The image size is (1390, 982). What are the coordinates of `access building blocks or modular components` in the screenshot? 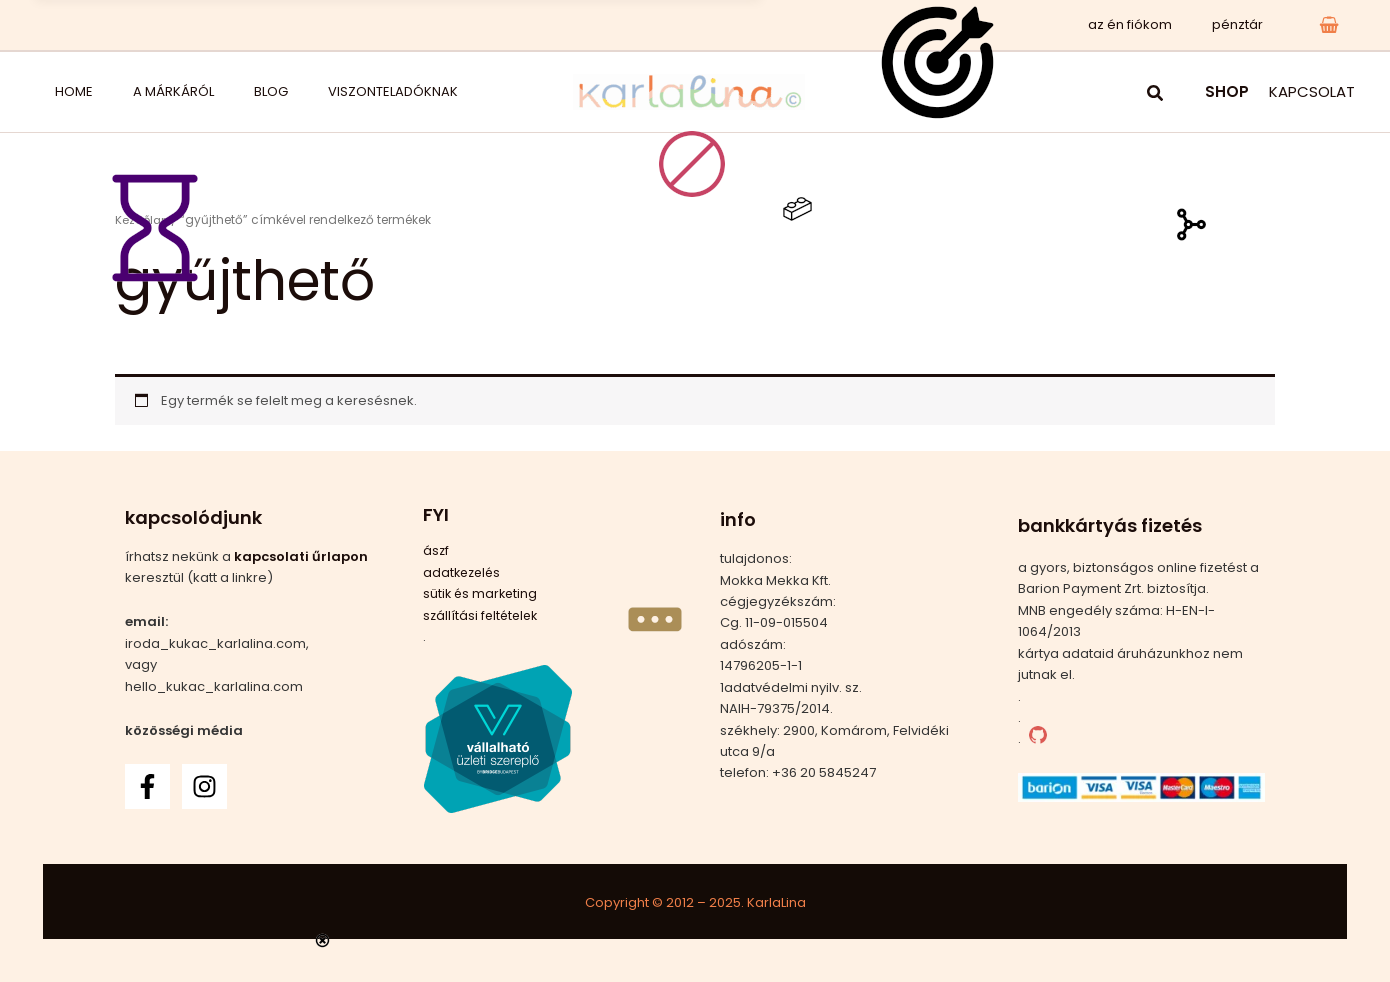 It's located at (797, 208).